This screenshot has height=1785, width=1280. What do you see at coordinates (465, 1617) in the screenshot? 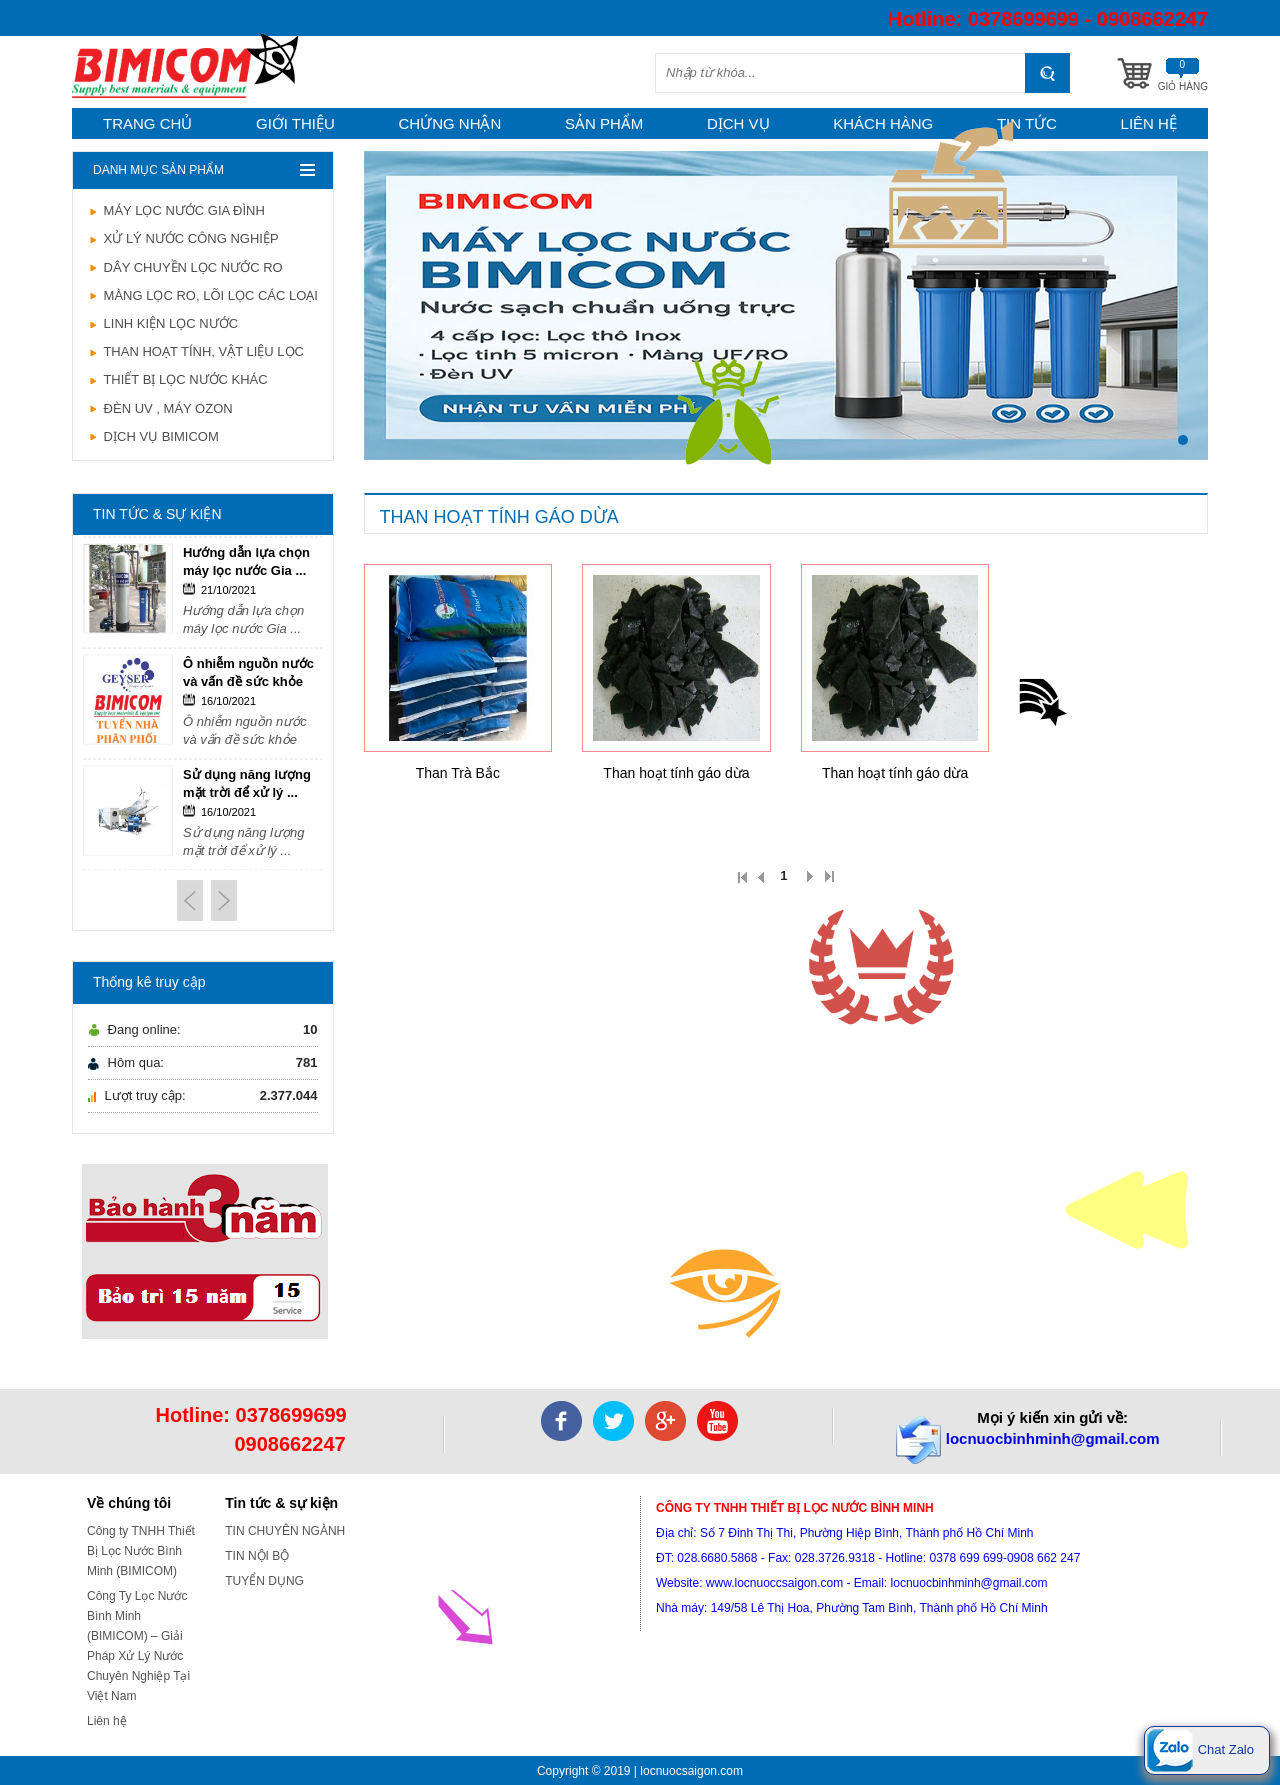
I see `move object to bottom-right corner` at bounding box center [465, 1617].